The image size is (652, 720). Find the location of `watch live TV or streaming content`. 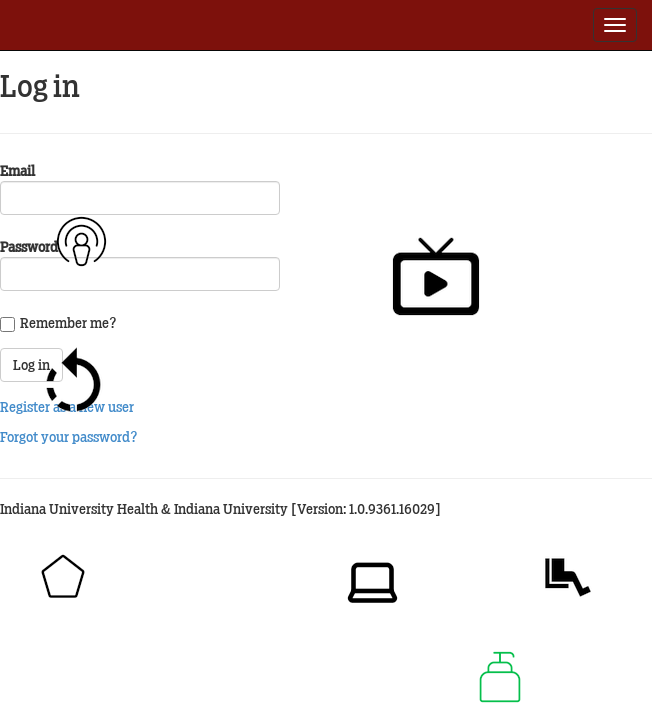

watch live TV or streaming content is located at coordinates (436, 276).